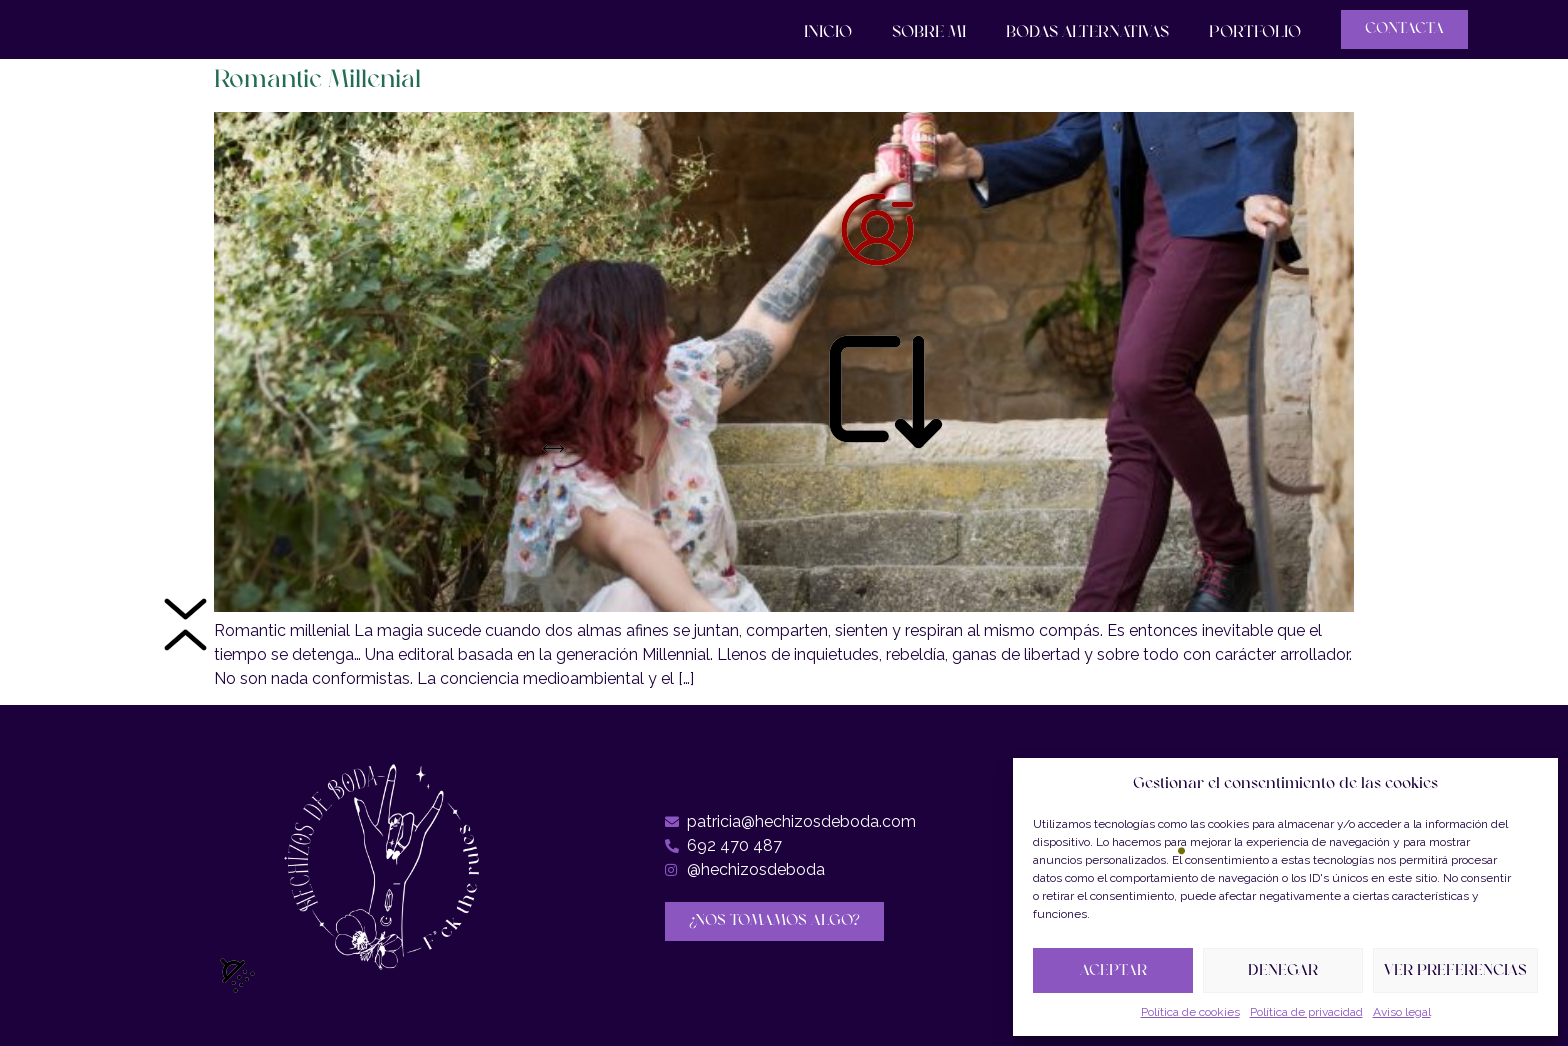 This screenshot has height=1046, width=1568. What do you see at coordinates (877, 229) in the screenshot?
I see `remove a user from your contacts` at bounding box center [877, 229].